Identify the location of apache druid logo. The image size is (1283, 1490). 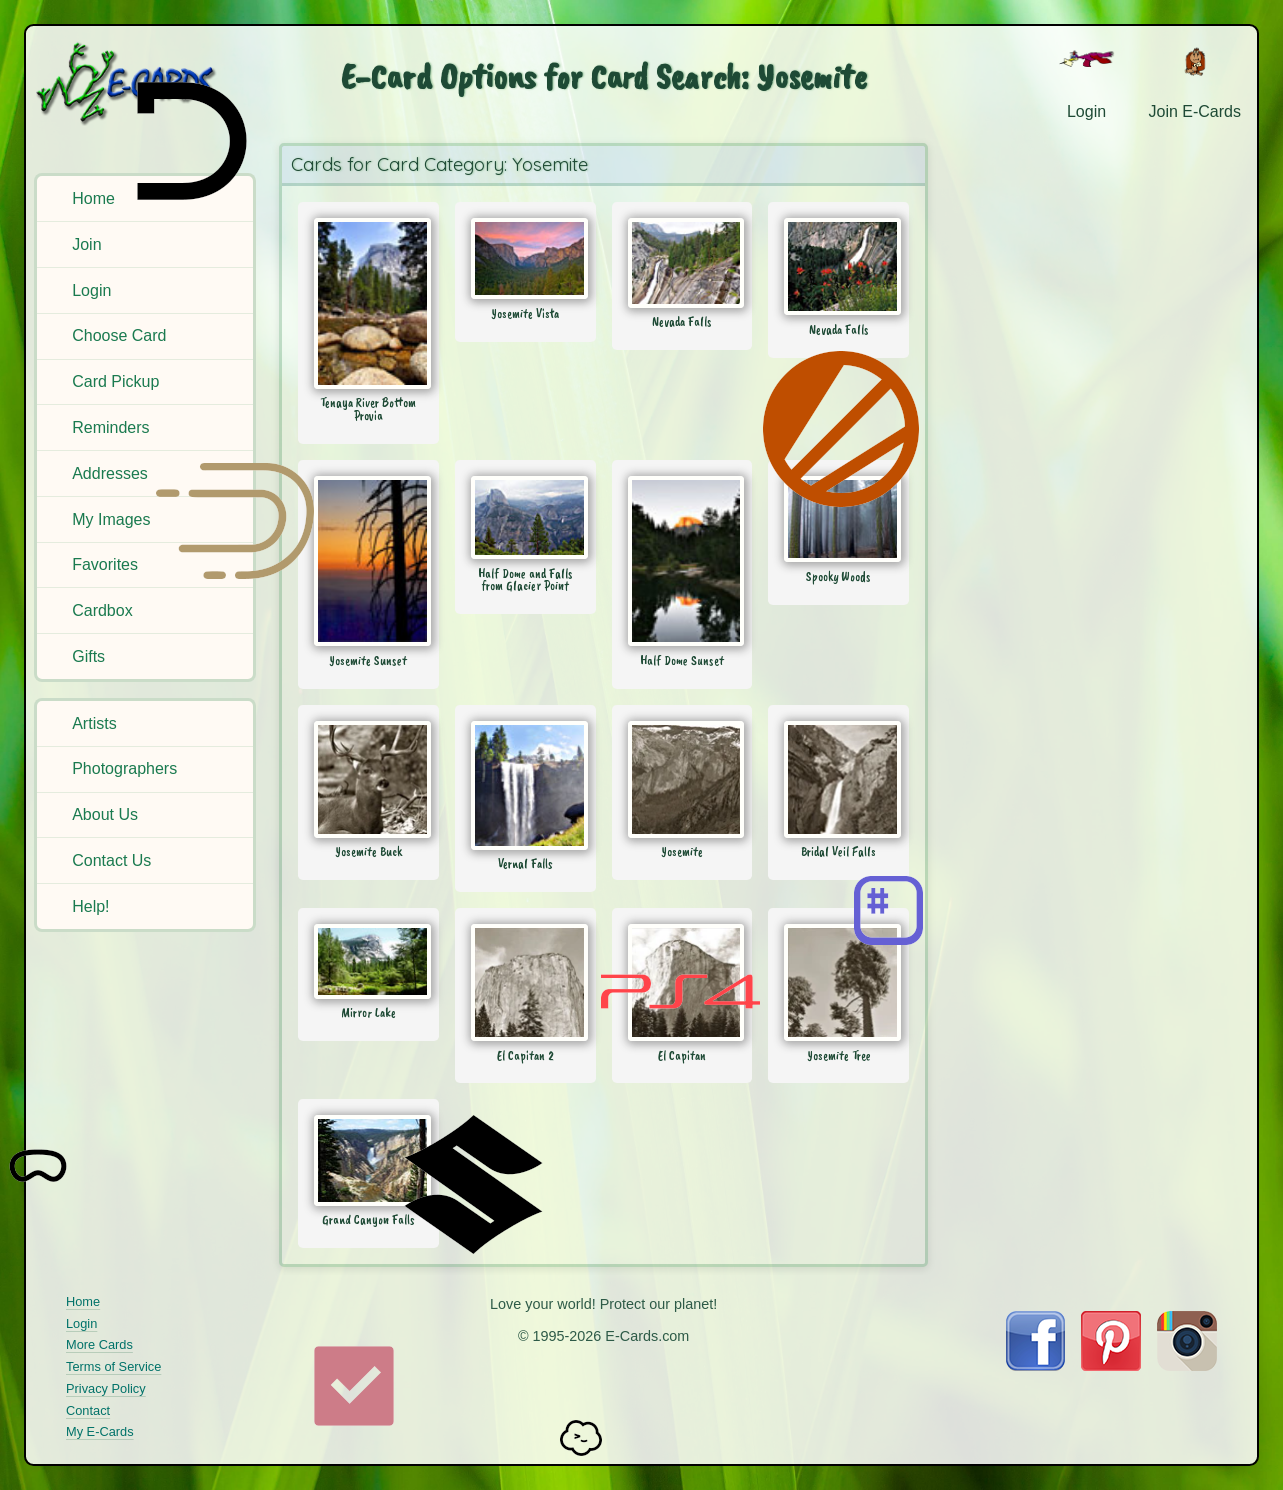
(235, 521).